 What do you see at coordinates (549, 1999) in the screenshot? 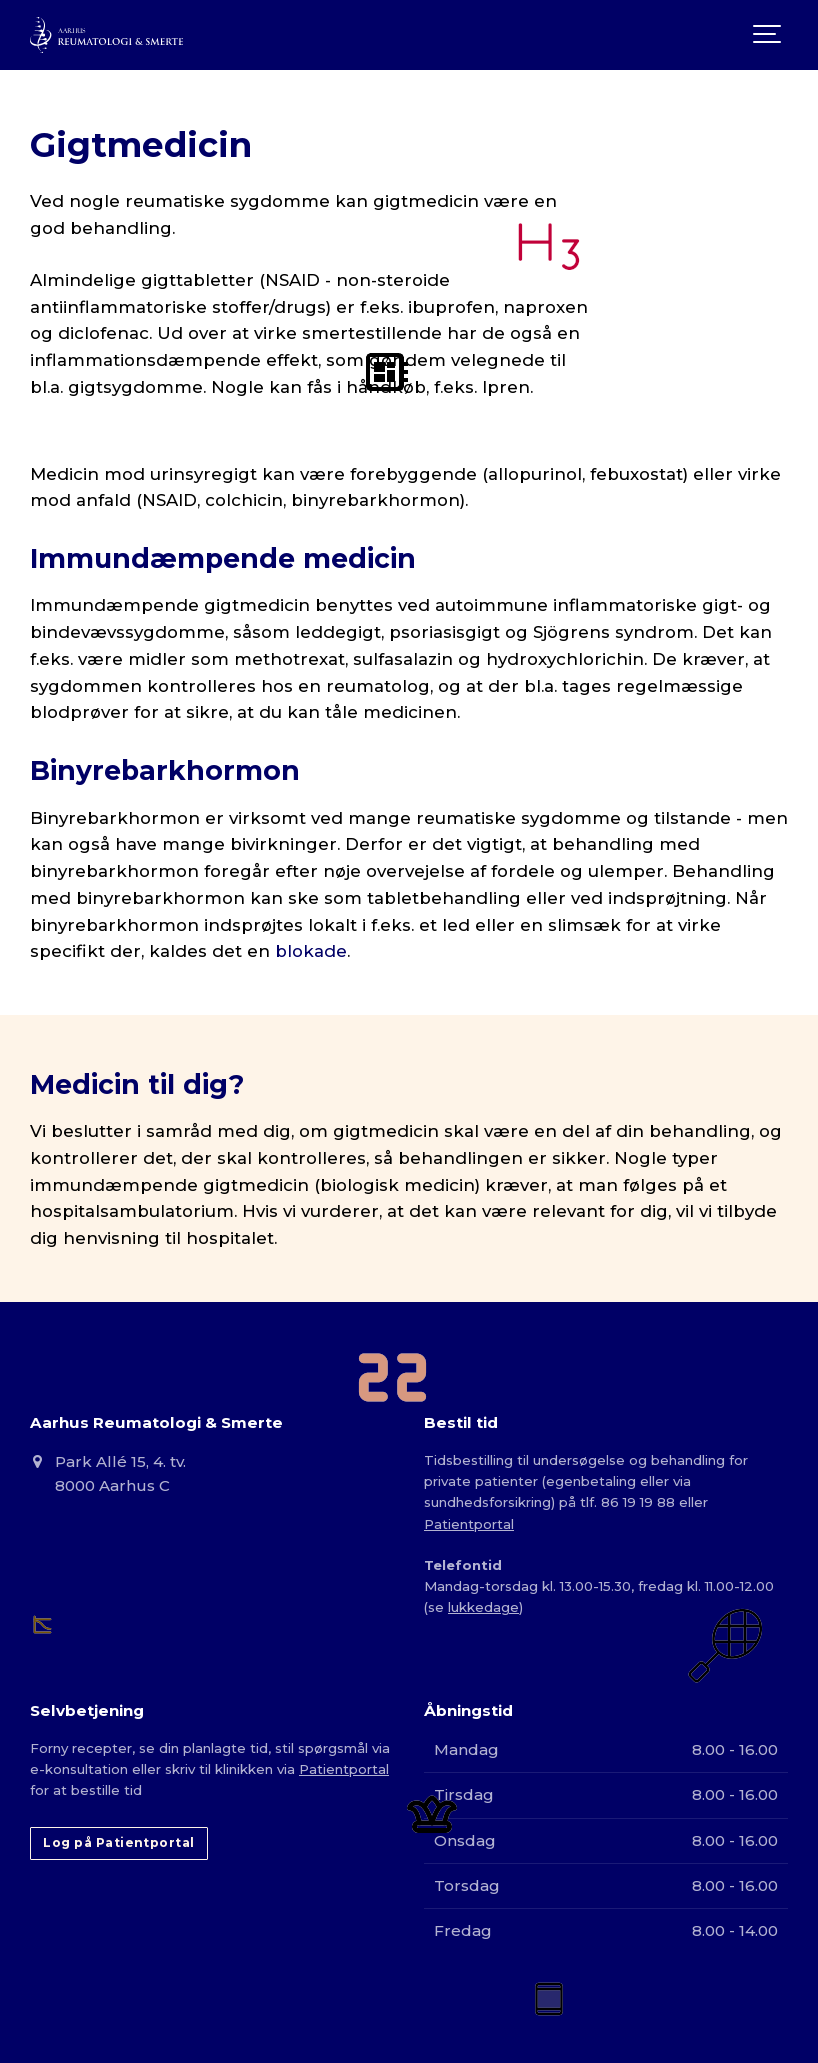
I see `switch to tablet view or layout` at bounding box center [549, 1999].